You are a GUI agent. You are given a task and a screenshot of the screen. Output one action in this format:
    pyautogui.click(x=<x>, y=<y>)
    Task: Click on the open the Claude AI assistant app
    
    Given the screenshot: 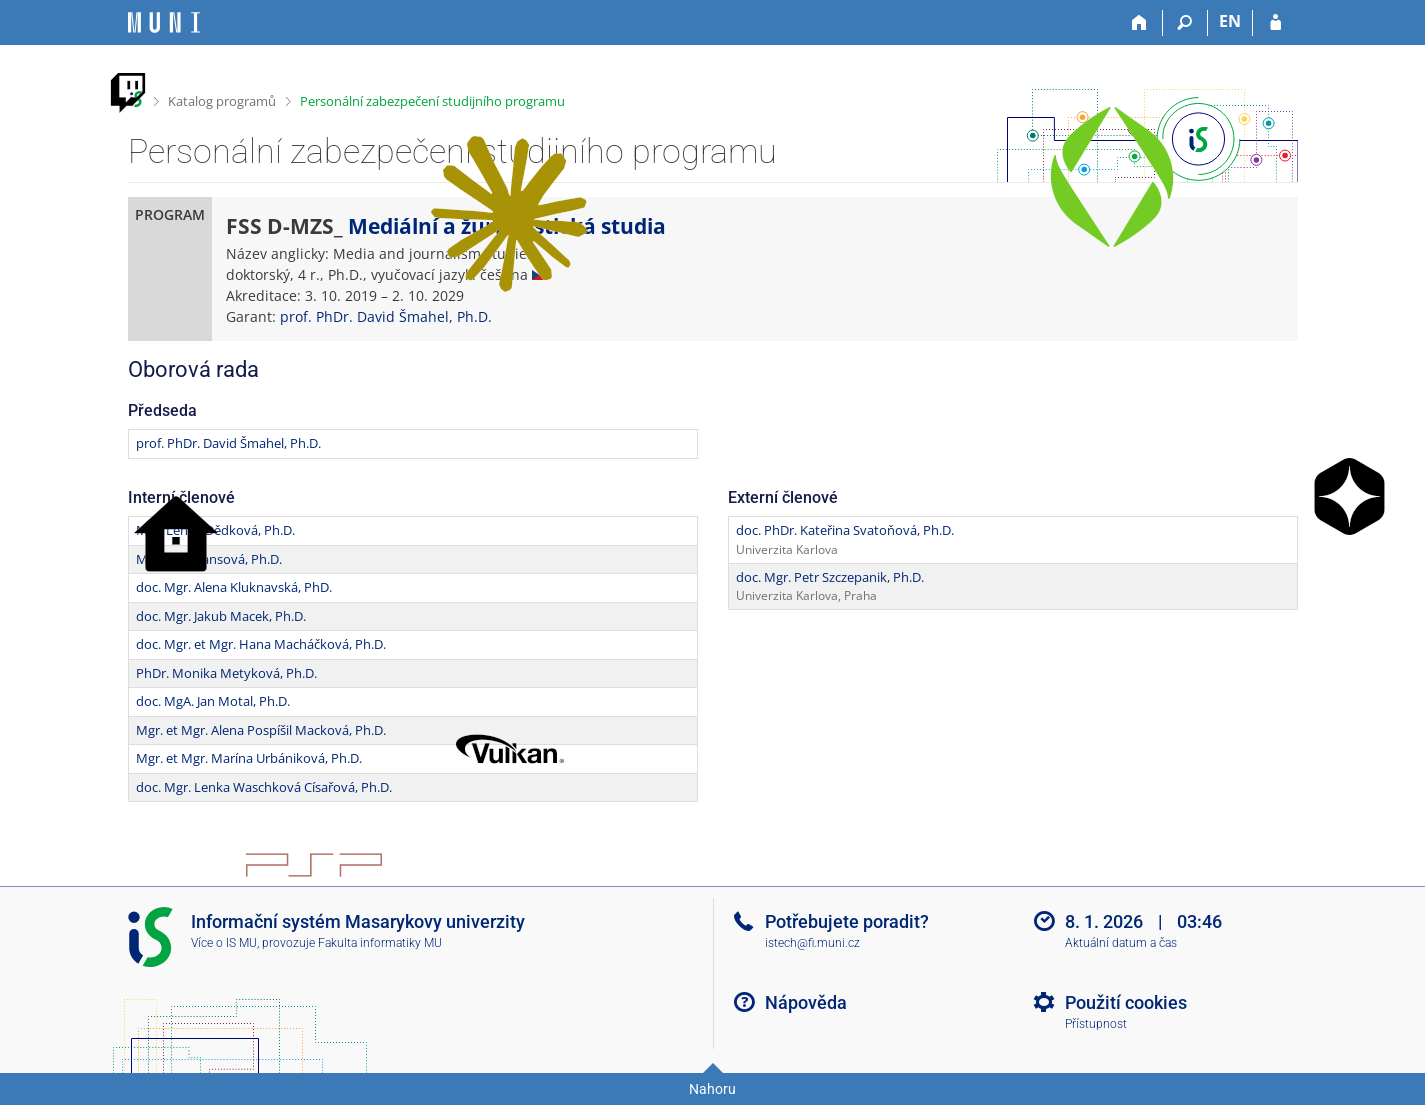 What is the action you would take?
    pyautogui.click(x=509, y=214)
    